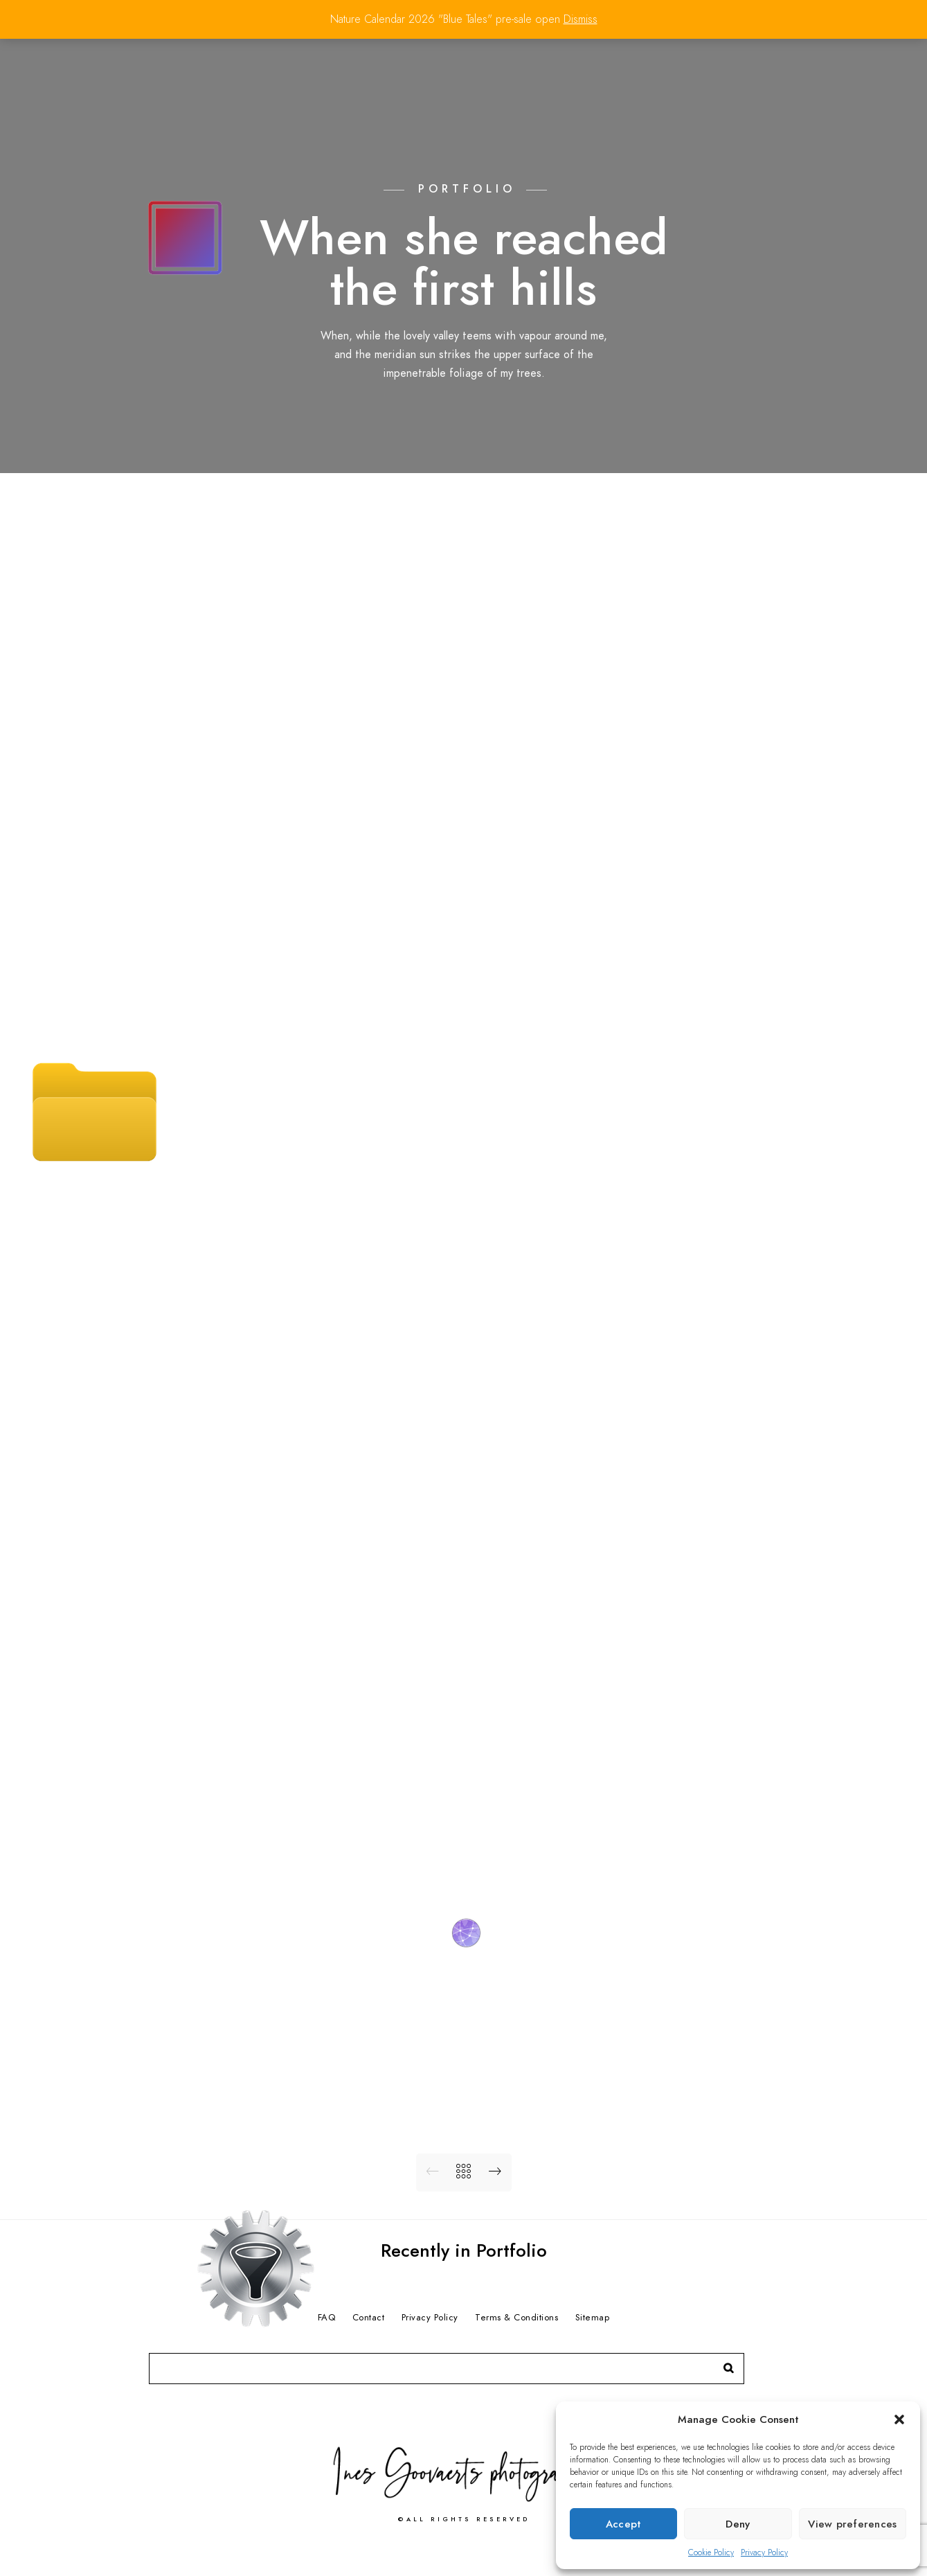 The image size is (927, 2576). I want to click on access your media library in iMovie, so click(185, 238).